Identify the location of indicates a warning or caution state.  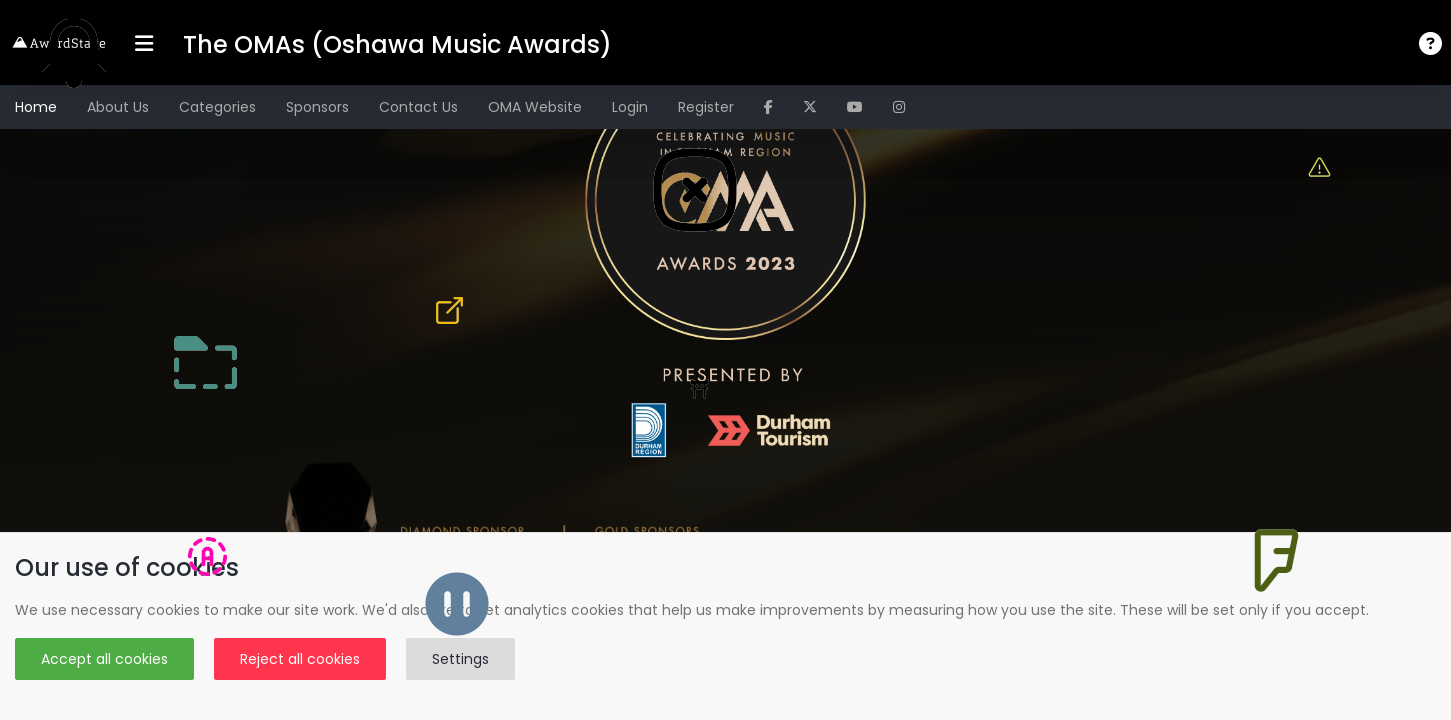
(1319, 167).